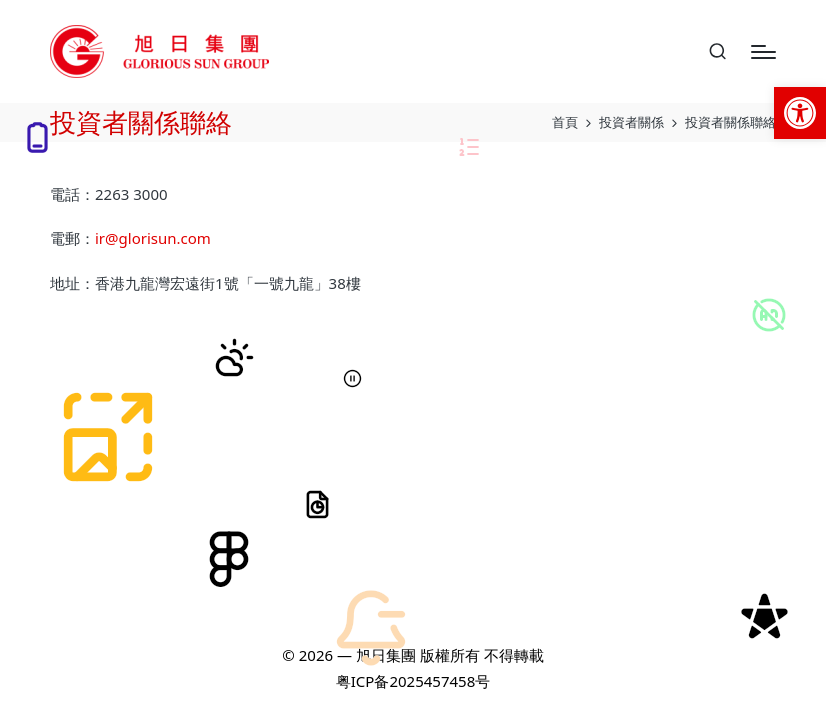 Image resolution: width=826 pixels, height=720 pixels. I want to click on ad-free mode enabled, so click(769, 315).